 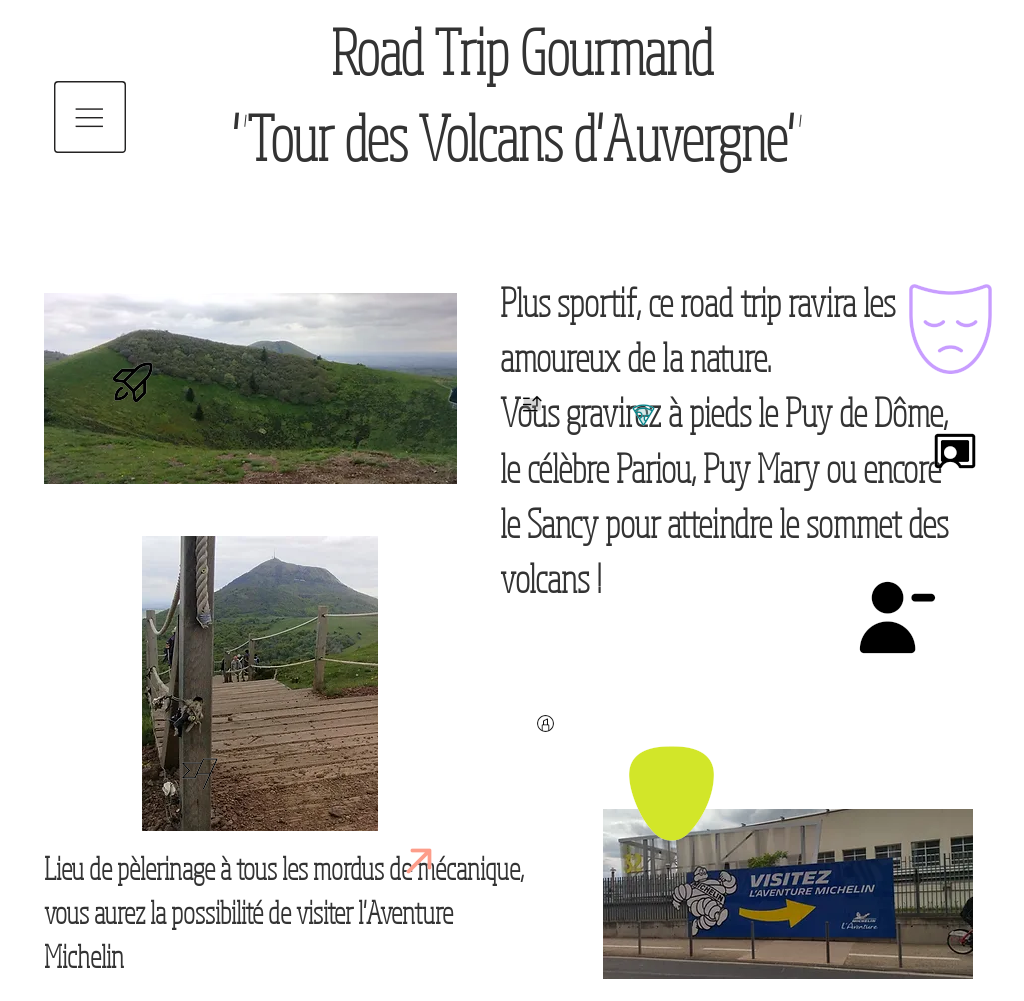 I want to click on access teaching or presentation mode, so click(x=955, y=451).